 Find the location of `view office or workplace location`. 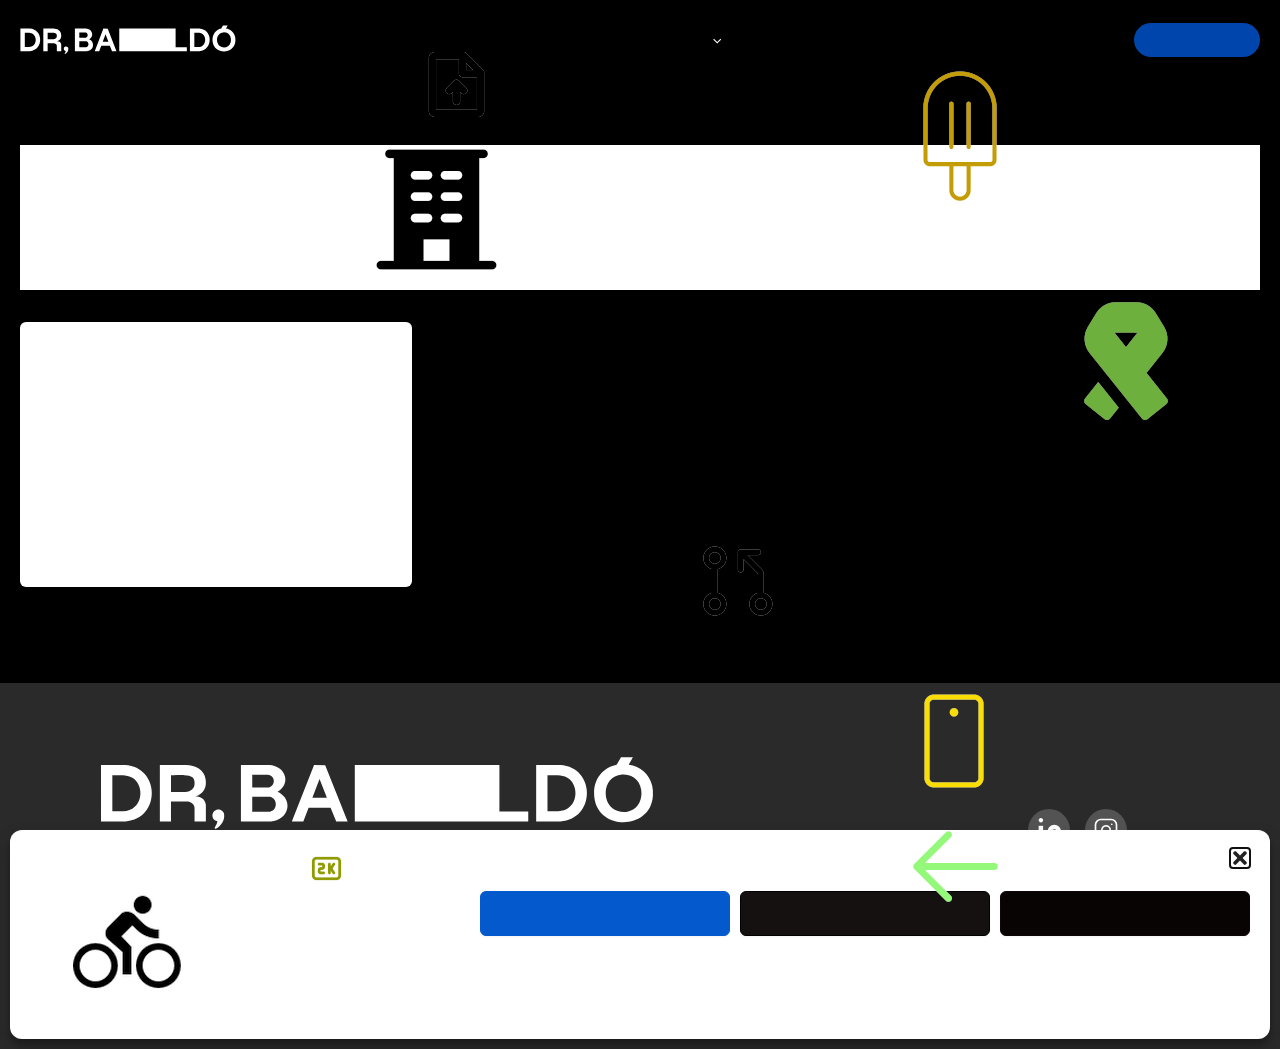

view office or workplace location is located at coordinates (436, 209).